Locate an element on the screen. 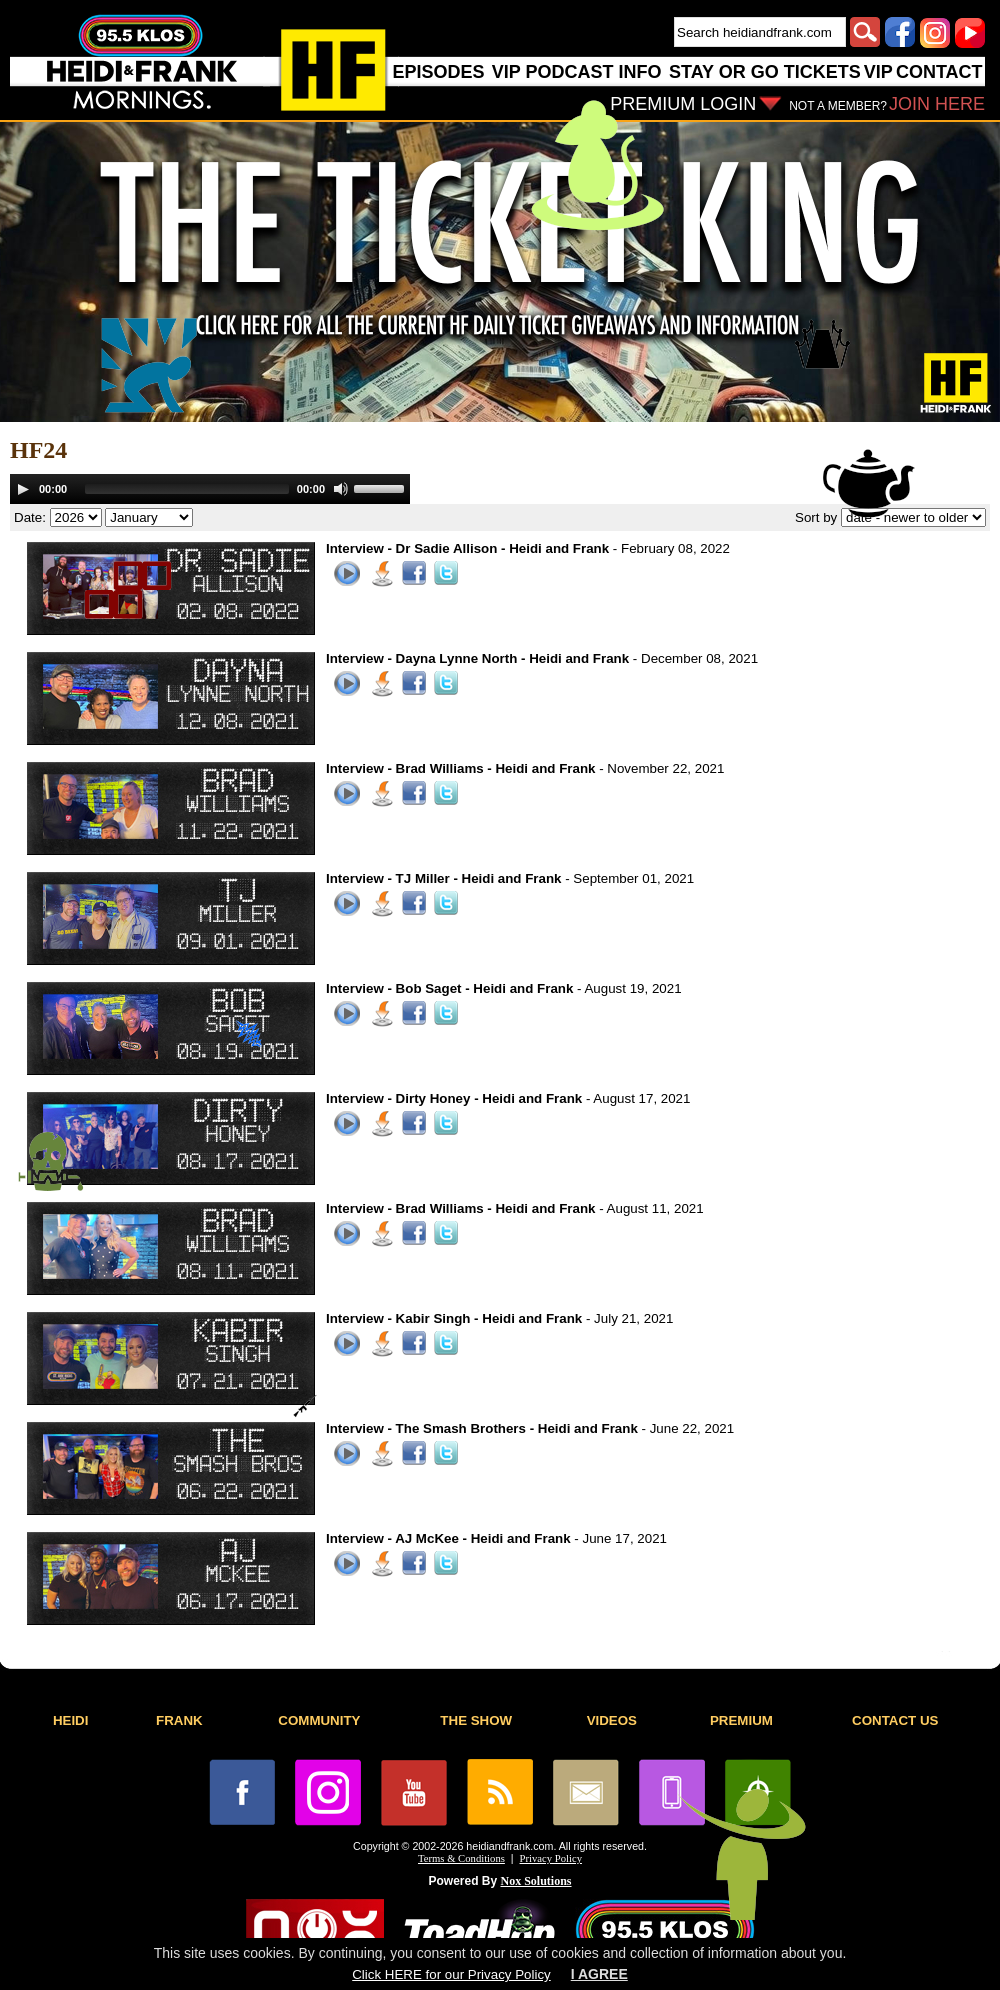 The width and height of the screenshot is (1000, 1990). indicates oppression or overwhelming force in gameplay is located at coordinates (149, 366).